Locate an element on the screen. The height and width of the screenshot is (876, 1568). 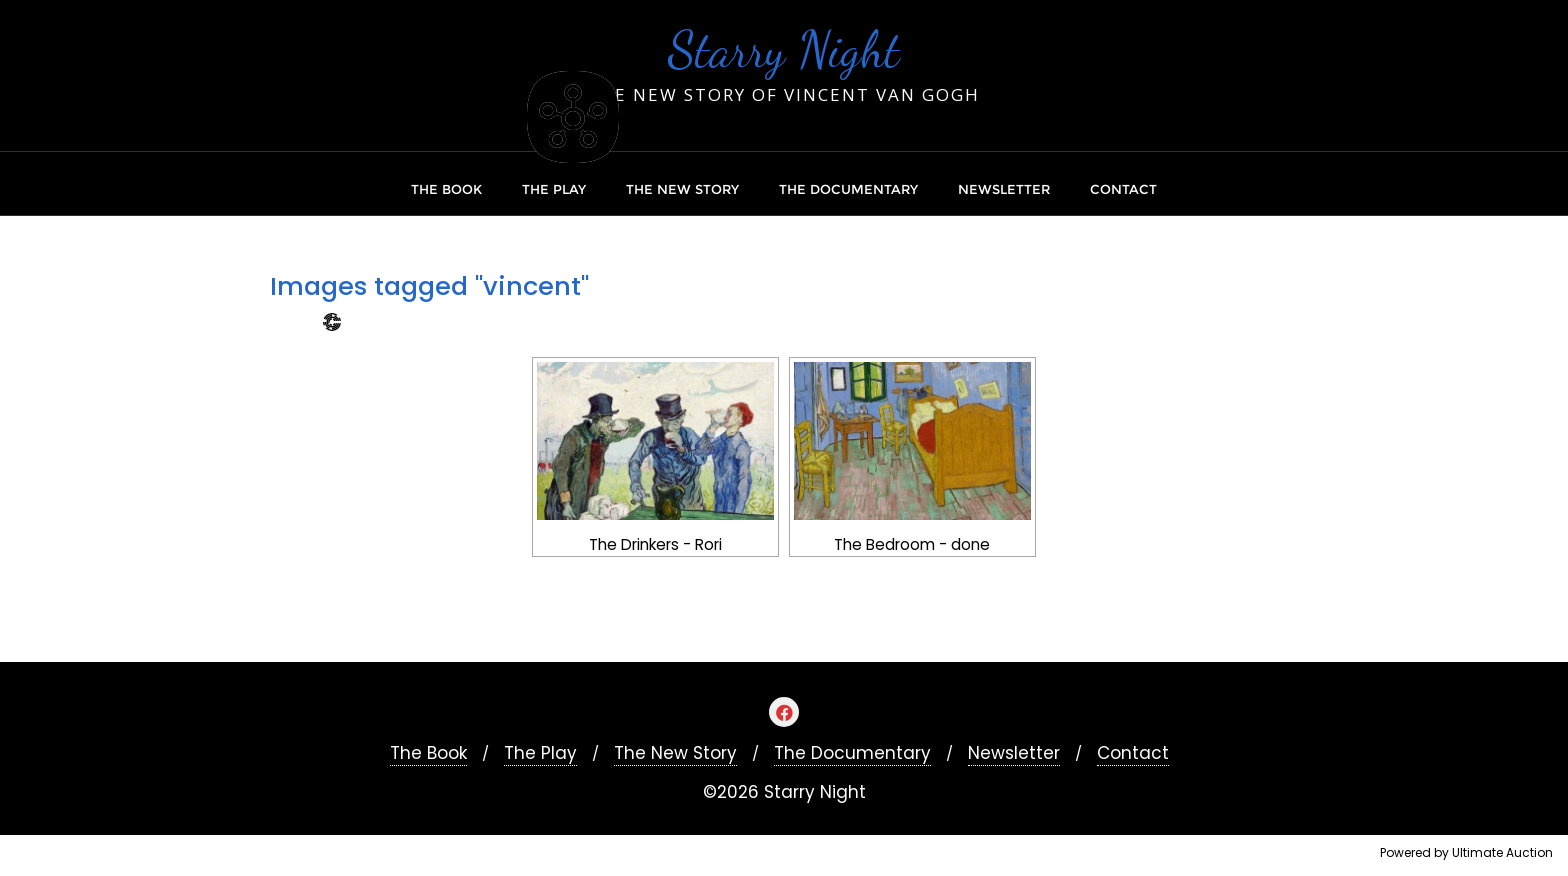
open the SmartThings app is located at coordinates (573, 117).